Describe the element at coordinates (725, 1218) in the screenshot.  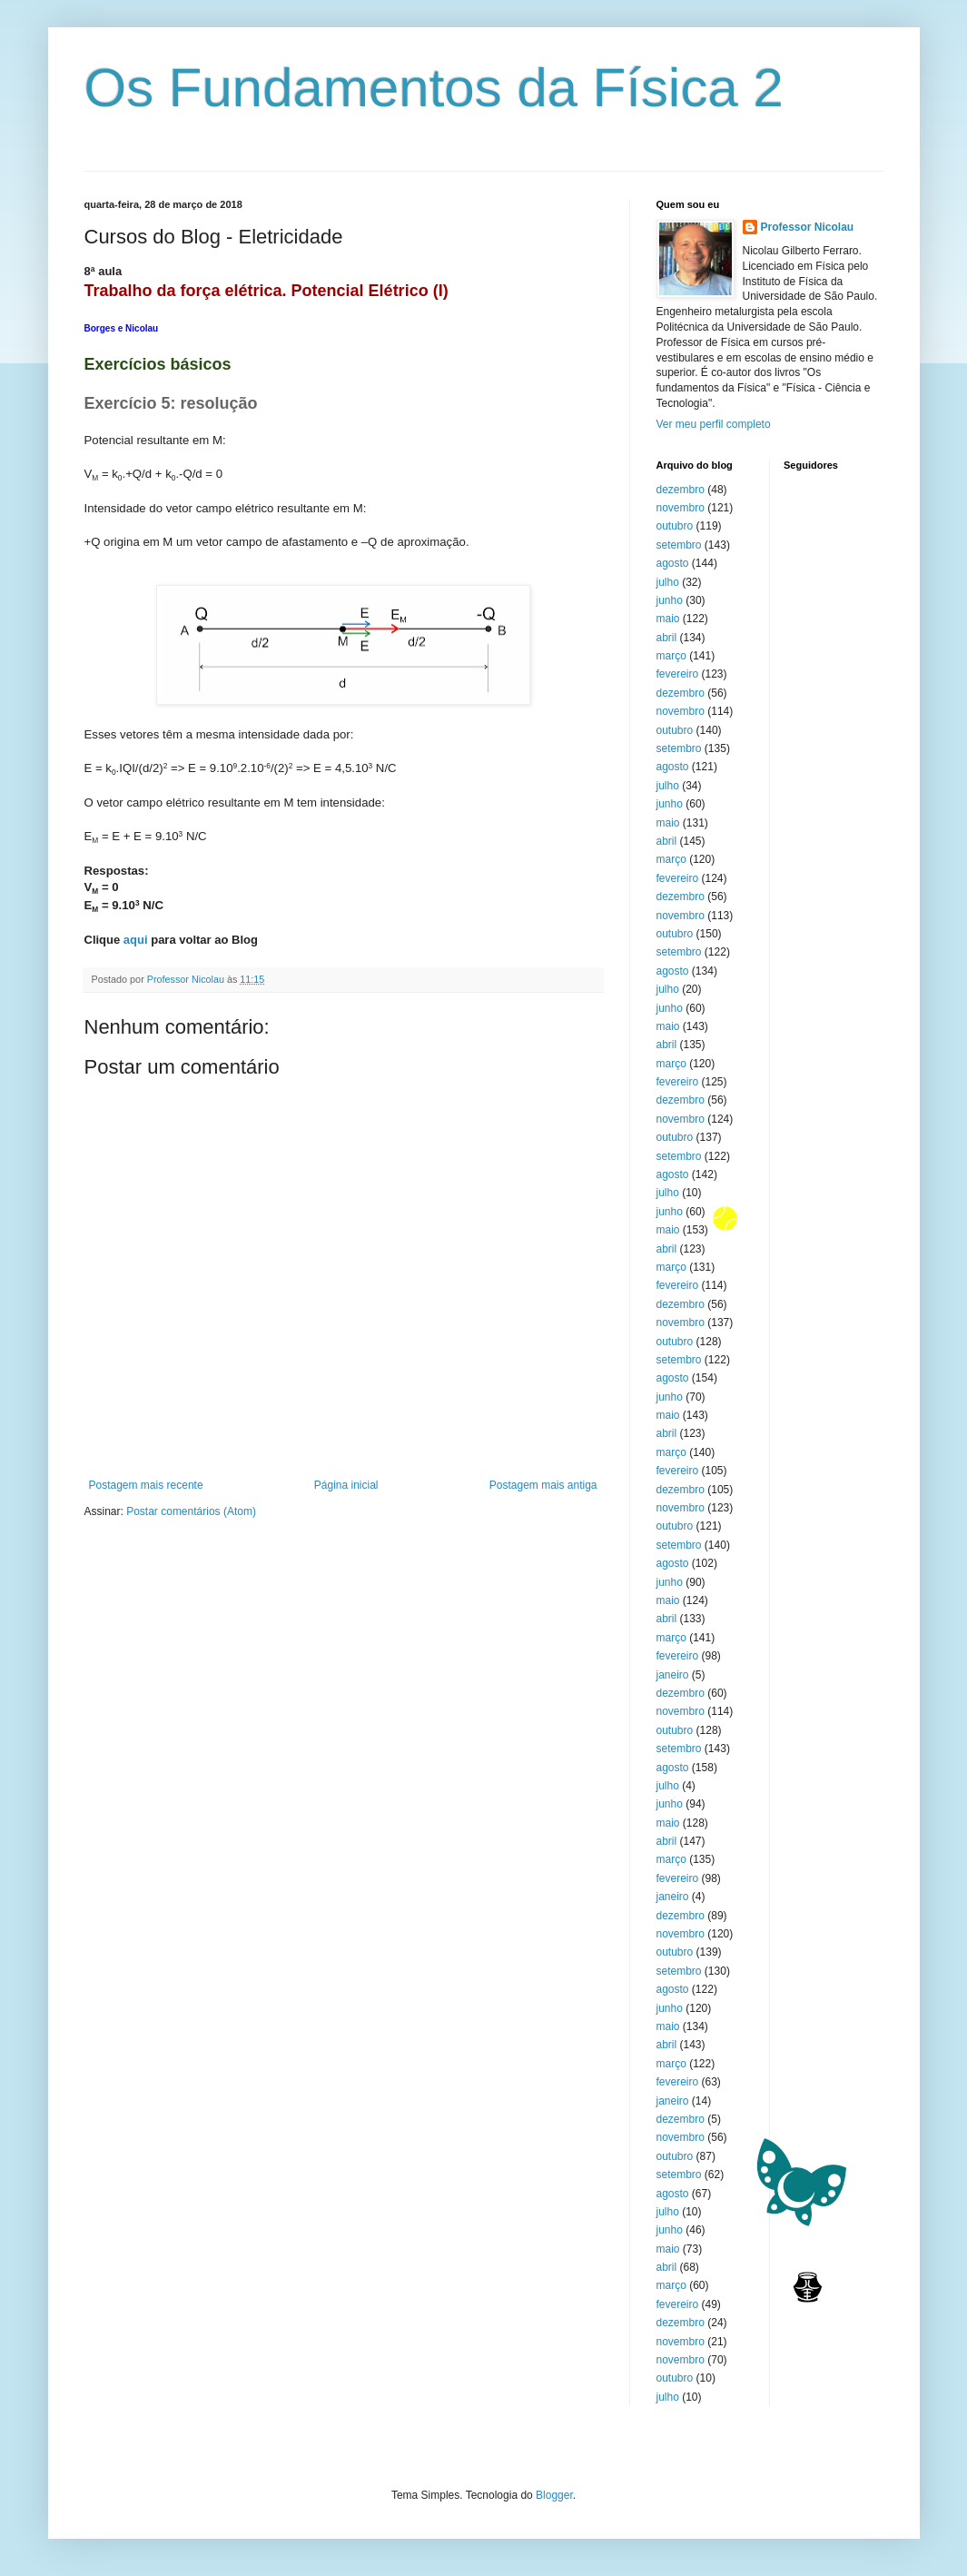
I see `access tennis or sports-related features` at that location.